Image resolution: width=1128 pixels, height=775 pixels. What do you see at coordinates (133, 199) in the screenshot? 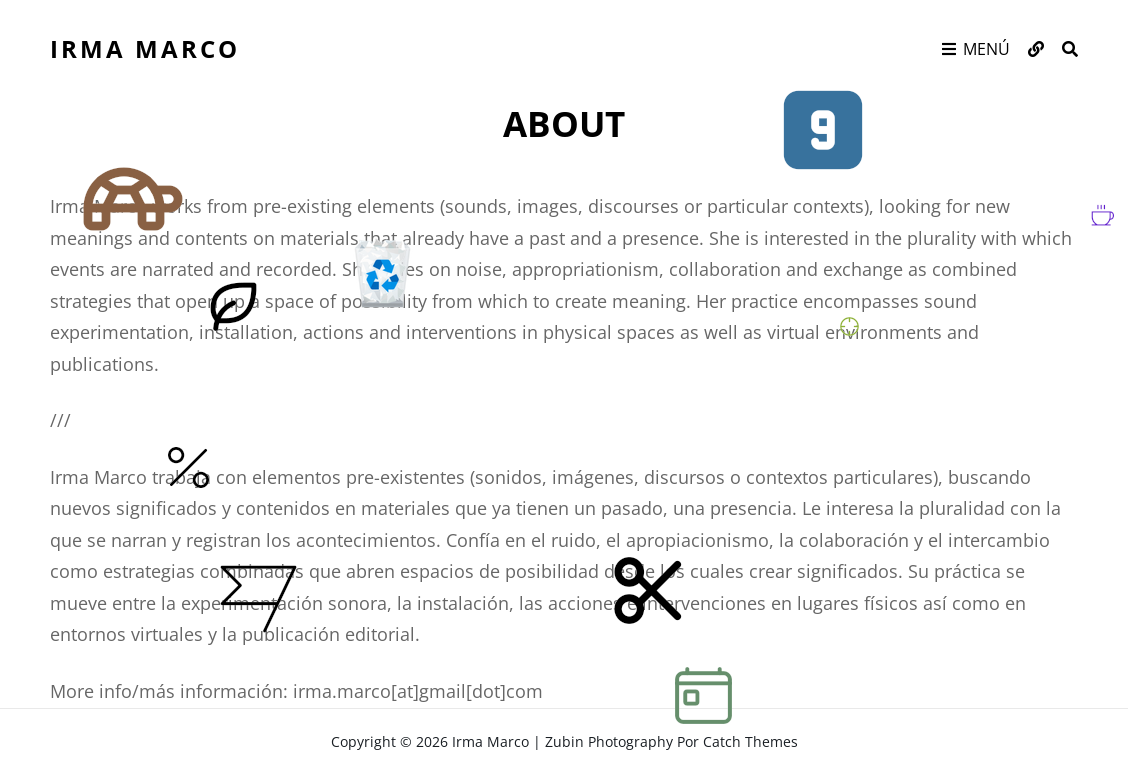
I see `indicates slow loading or processing speed` at bounding box center [133, 199].